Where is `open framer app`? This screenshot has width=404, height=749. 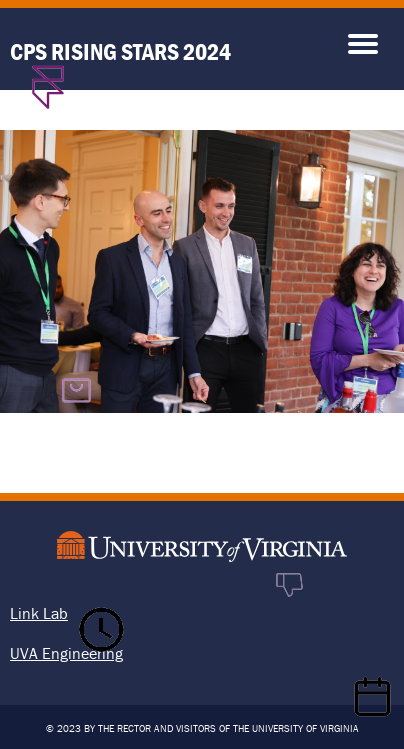 open framer app is located at coordinates (48, 85).